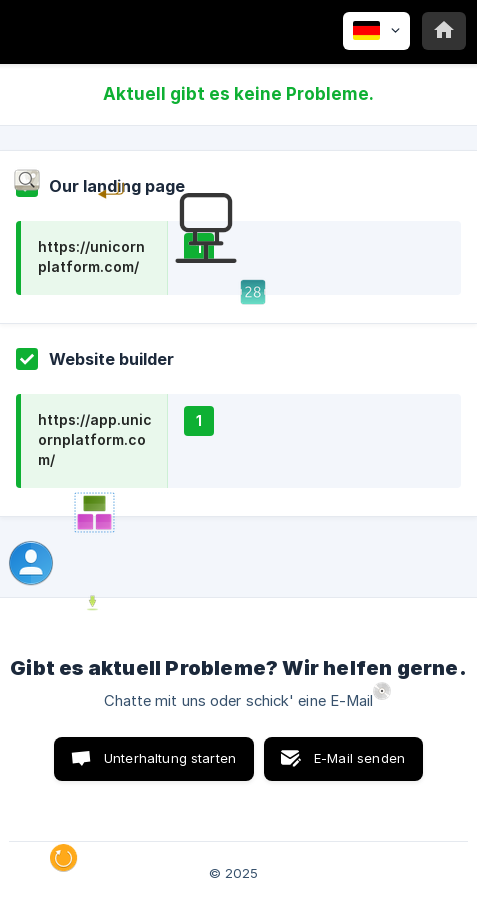  Describe the element at coordinates (382, 691) in the screenshot. I see `access DVD-RW drive or disc` at that location.